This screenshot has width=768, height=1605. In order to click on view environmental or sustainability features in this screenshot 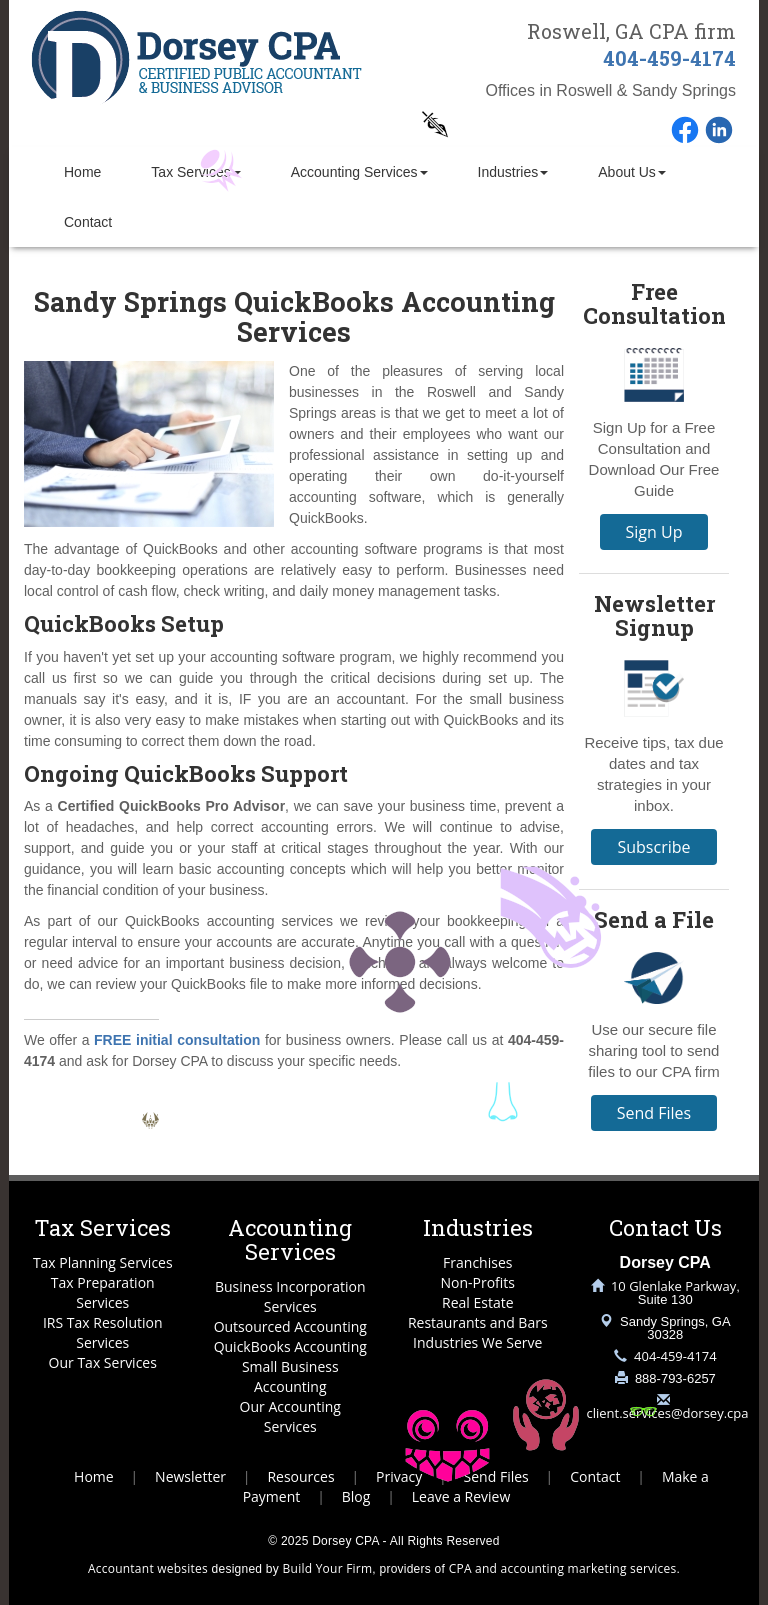, I will do `click(546, 1415)`.